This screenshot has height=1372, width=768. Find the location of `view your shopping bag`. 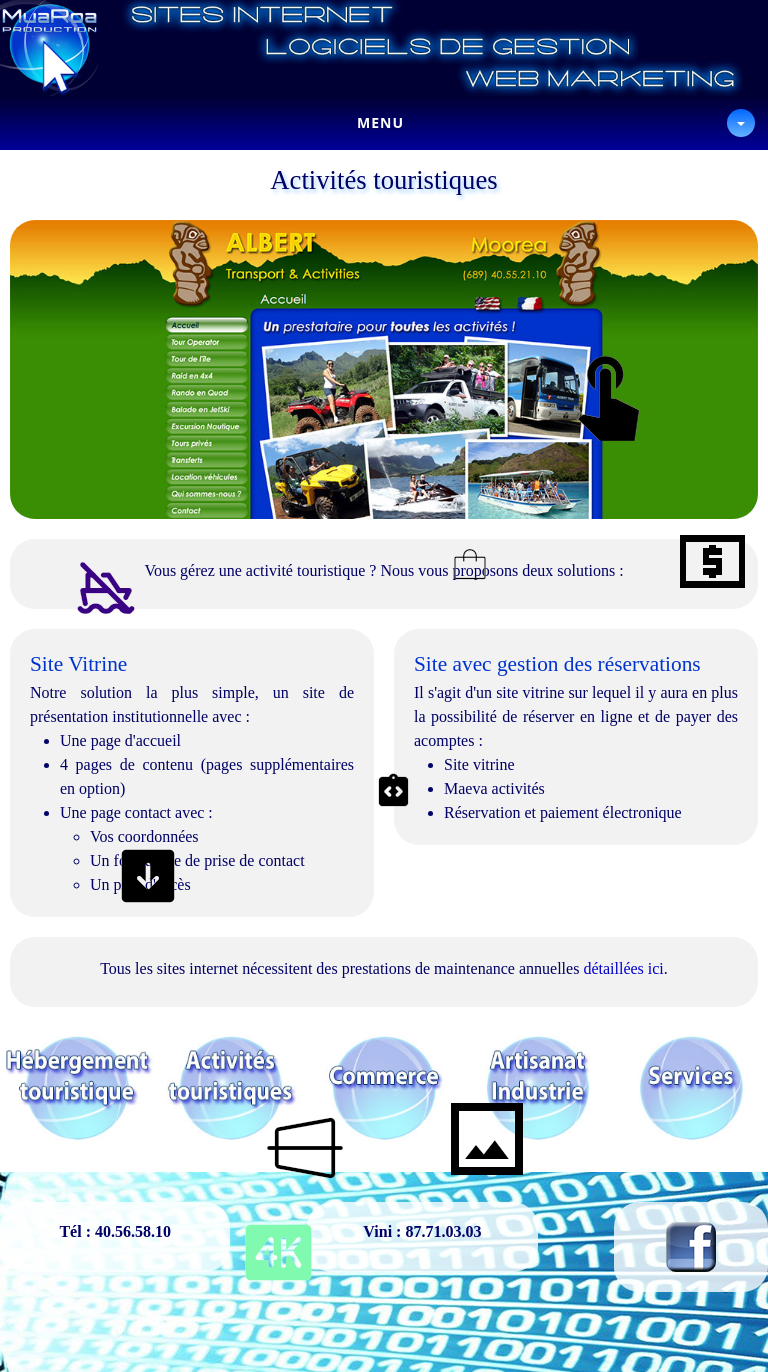

view your shopping bag is located at coordinates (470, 566).